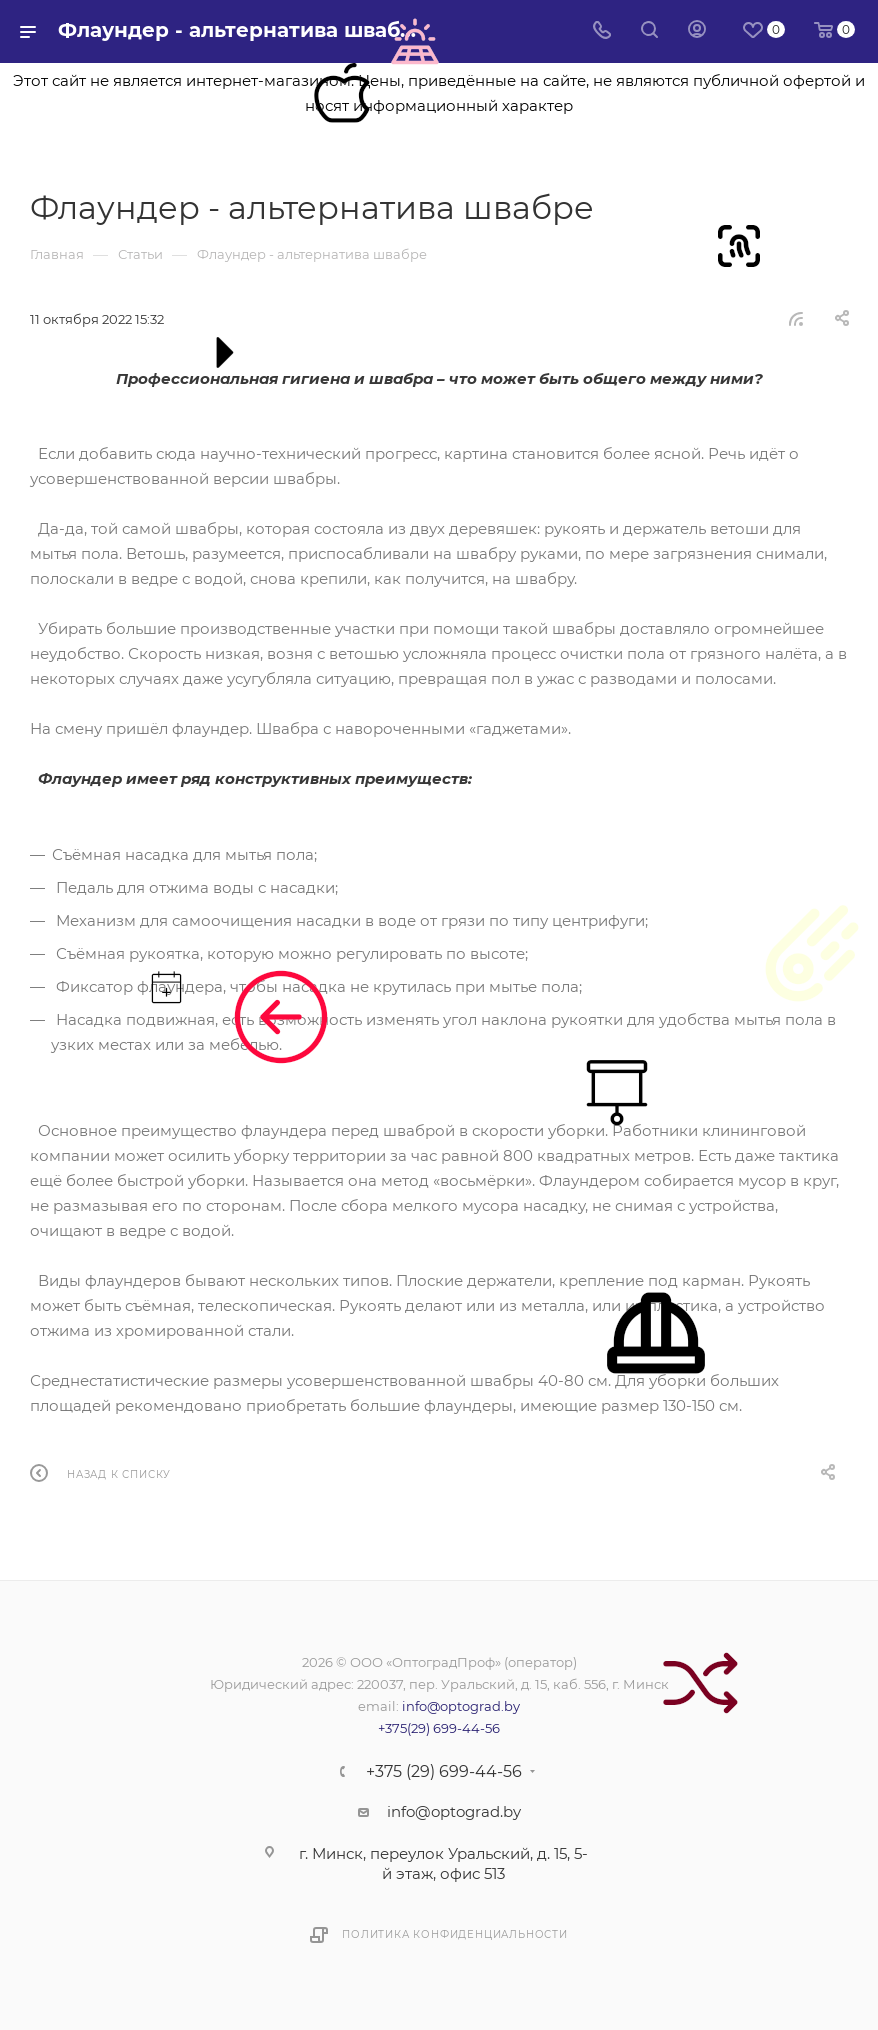 Image resolution: width=878 pixels, height=2030 pixels. I want to click on shuffle playlist or queue, so click(699, 1683).